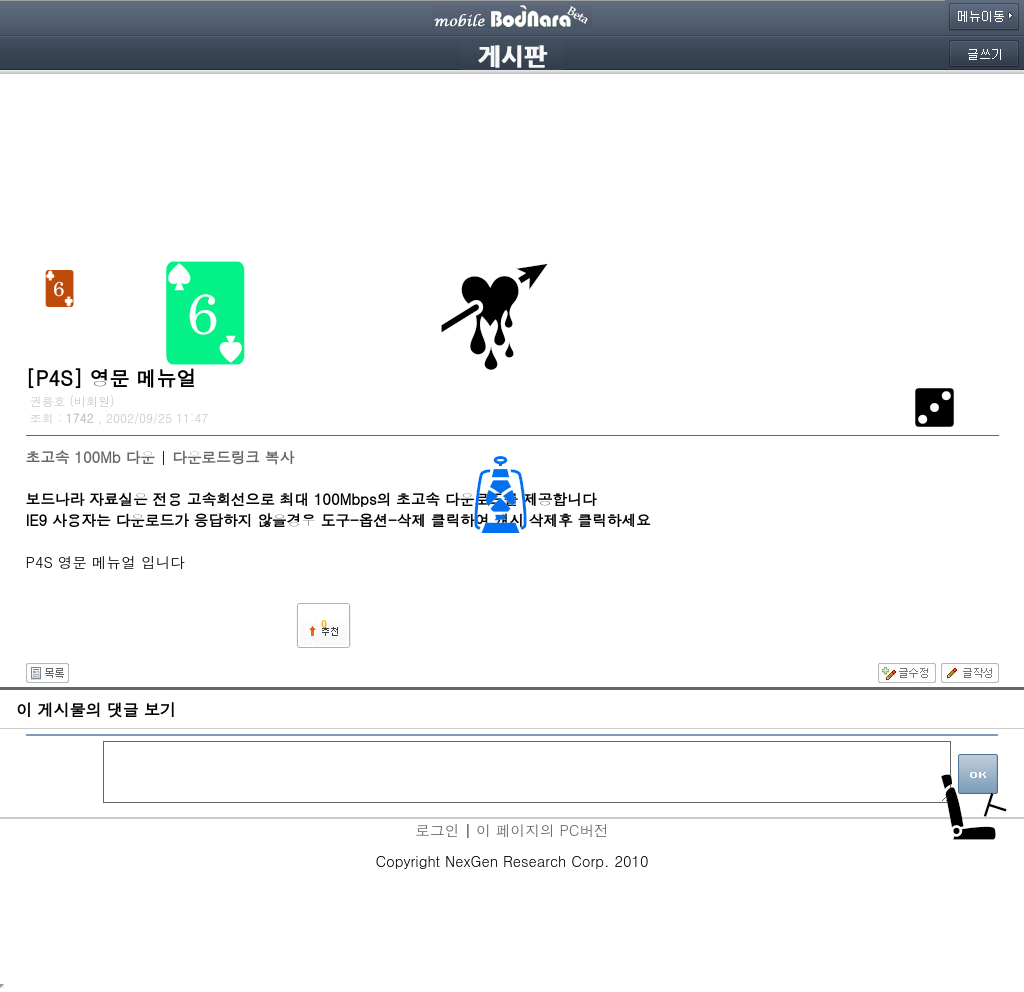 The image size is (1024, 992). I want to click on roll the dice or randomize, so click(934, 407).